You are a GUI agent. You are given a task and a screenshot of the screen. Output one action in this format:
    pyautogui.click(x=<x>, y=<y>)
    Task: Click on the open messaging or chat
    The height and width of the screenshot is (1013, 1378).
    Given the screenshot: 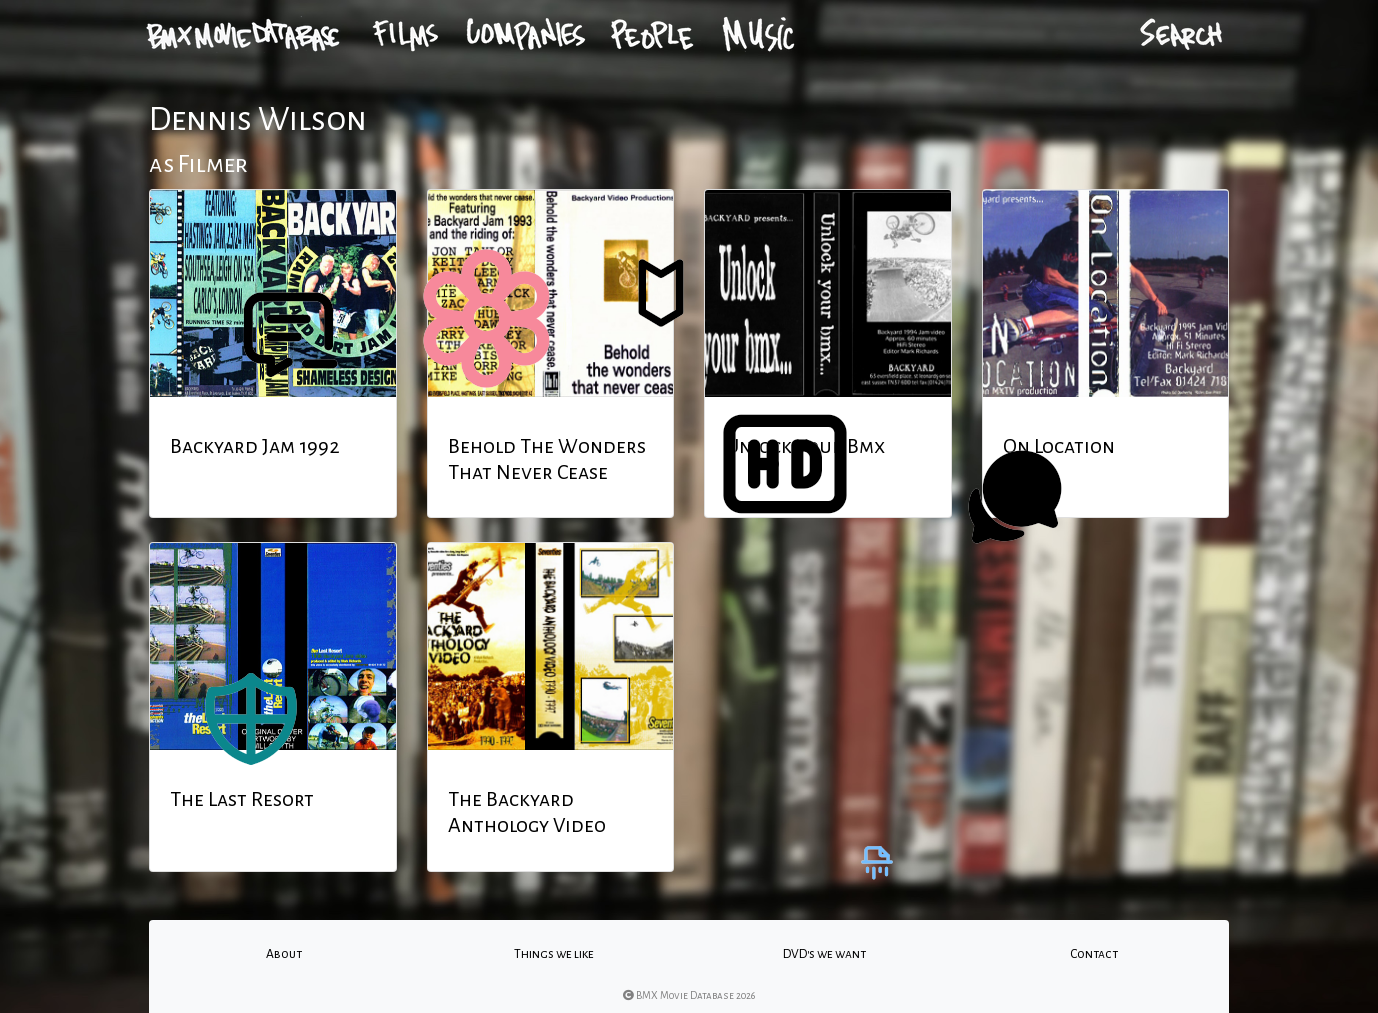 What is the action you would take?
    pyautogui.click(x=1015, y=497)
    